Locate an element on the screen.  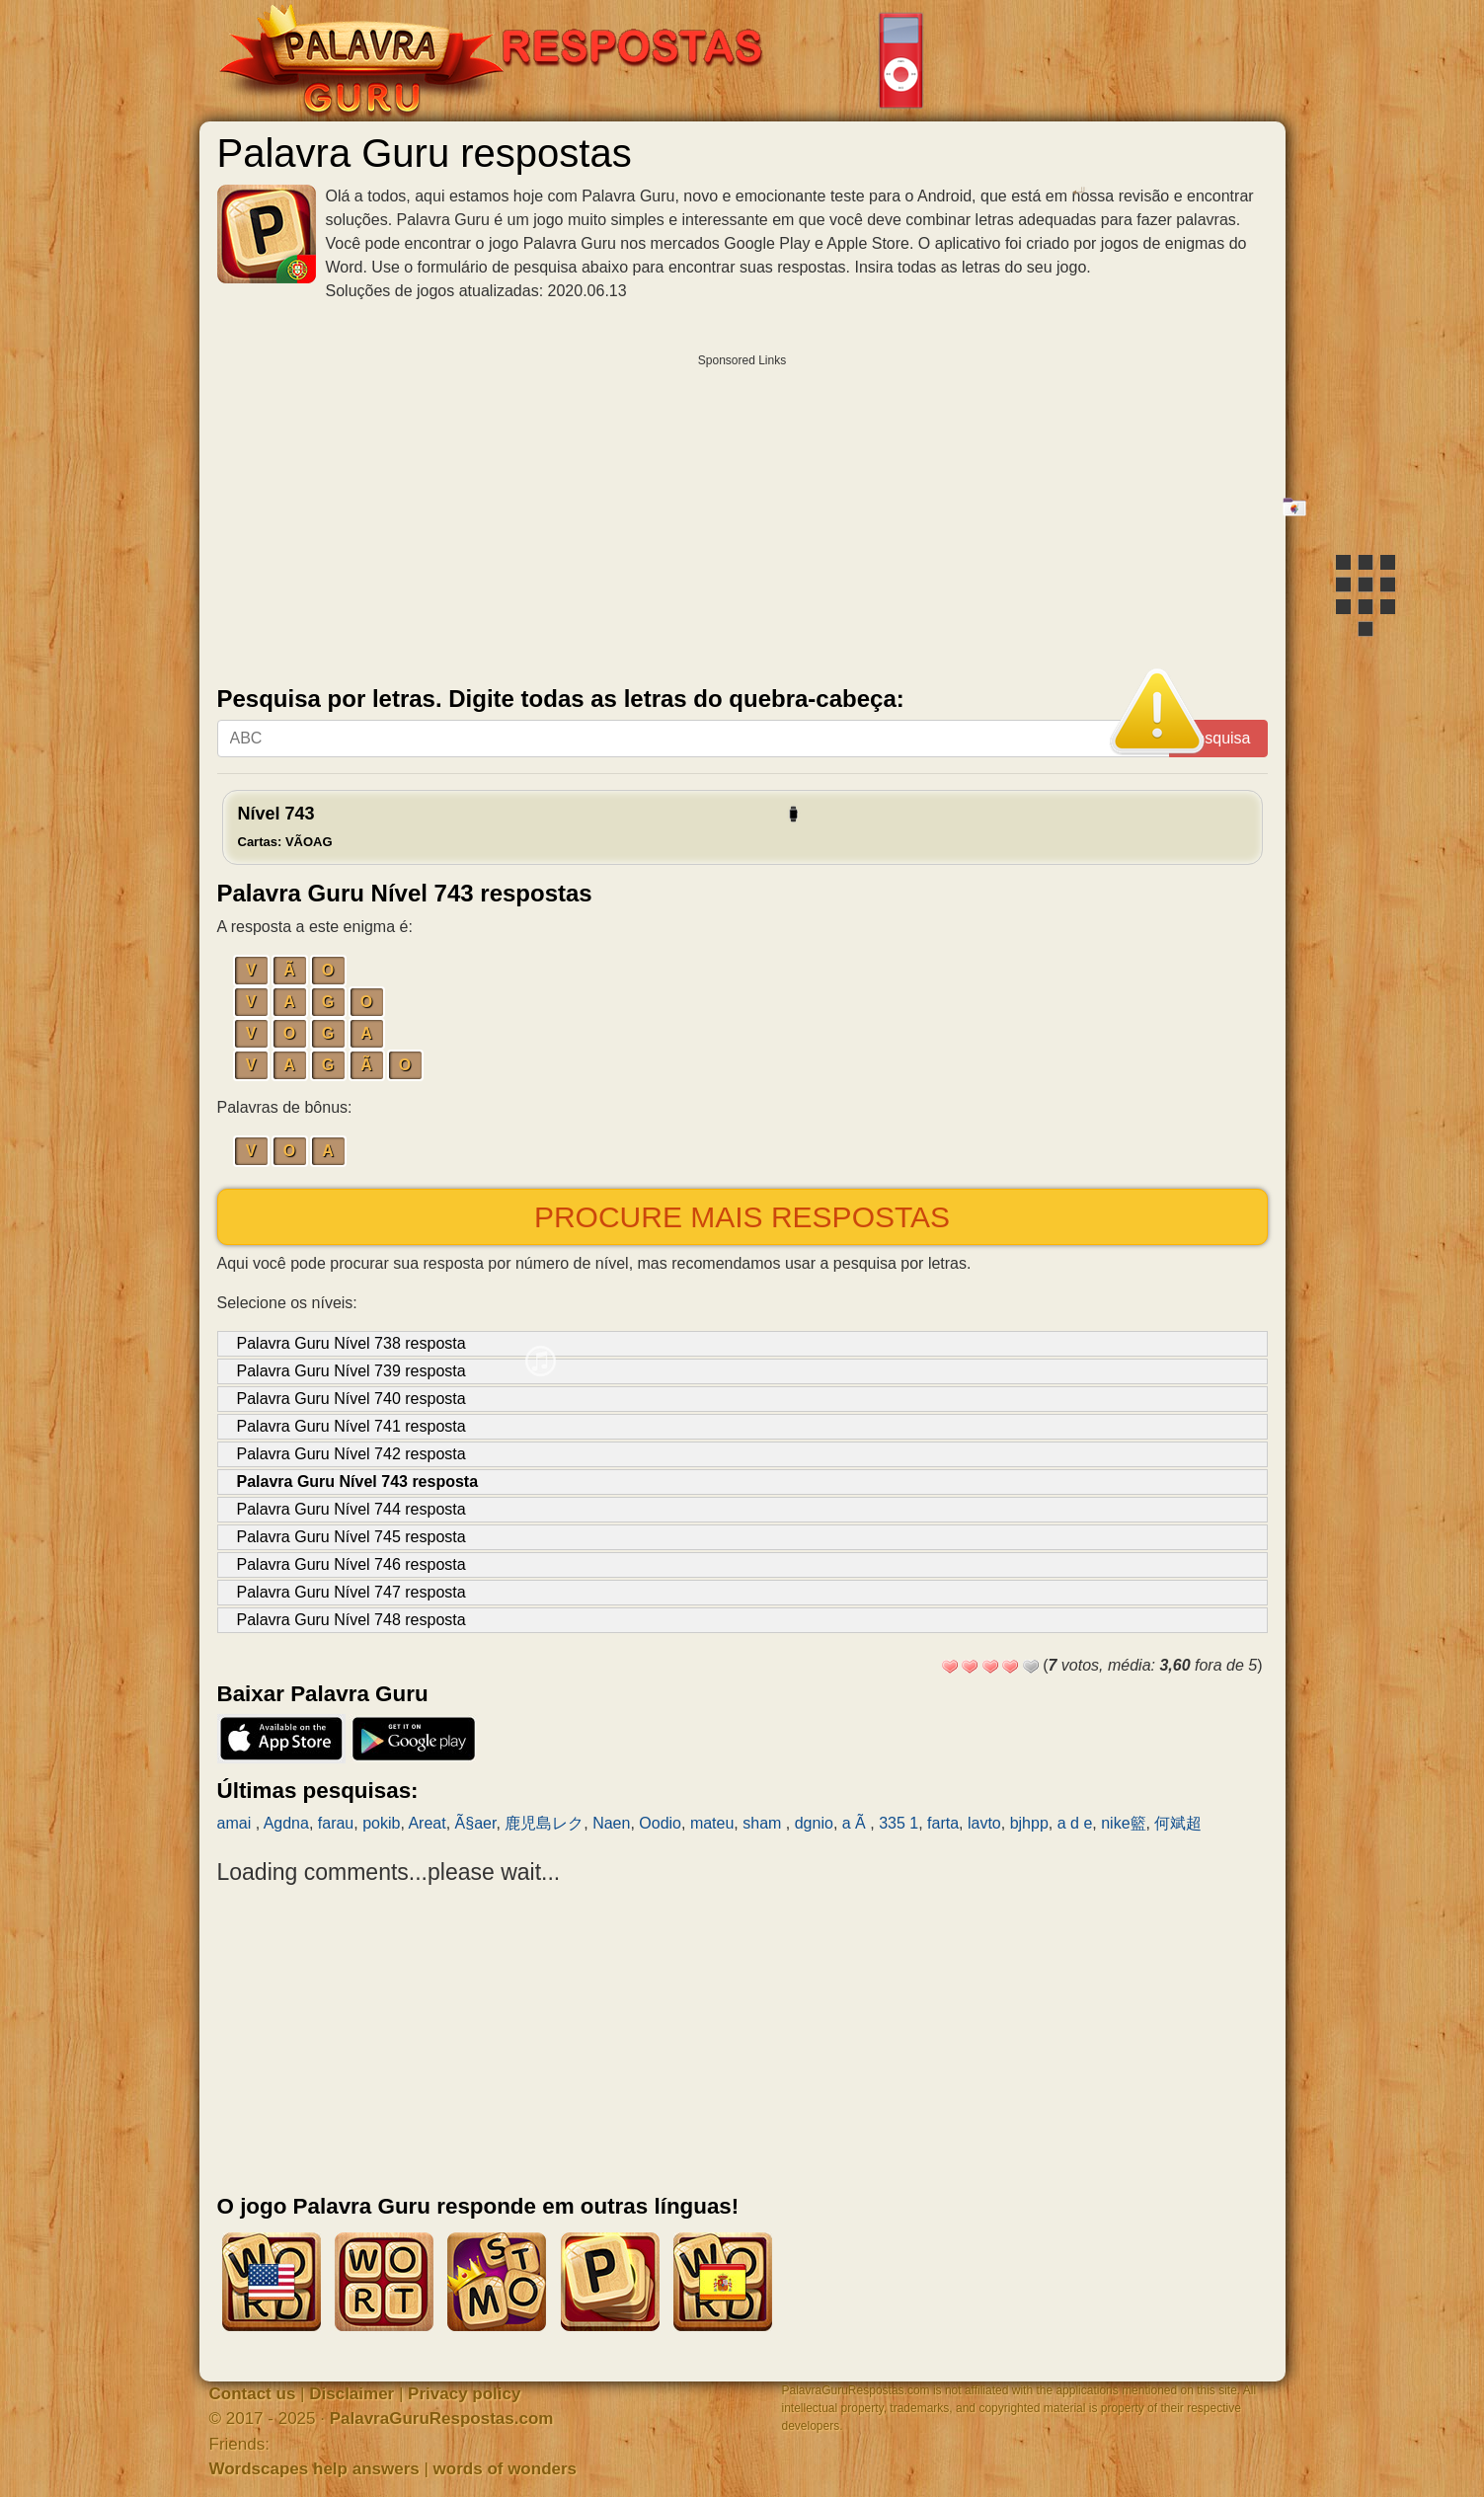
report a system problem or crash is located at coordinates (1157, 711).